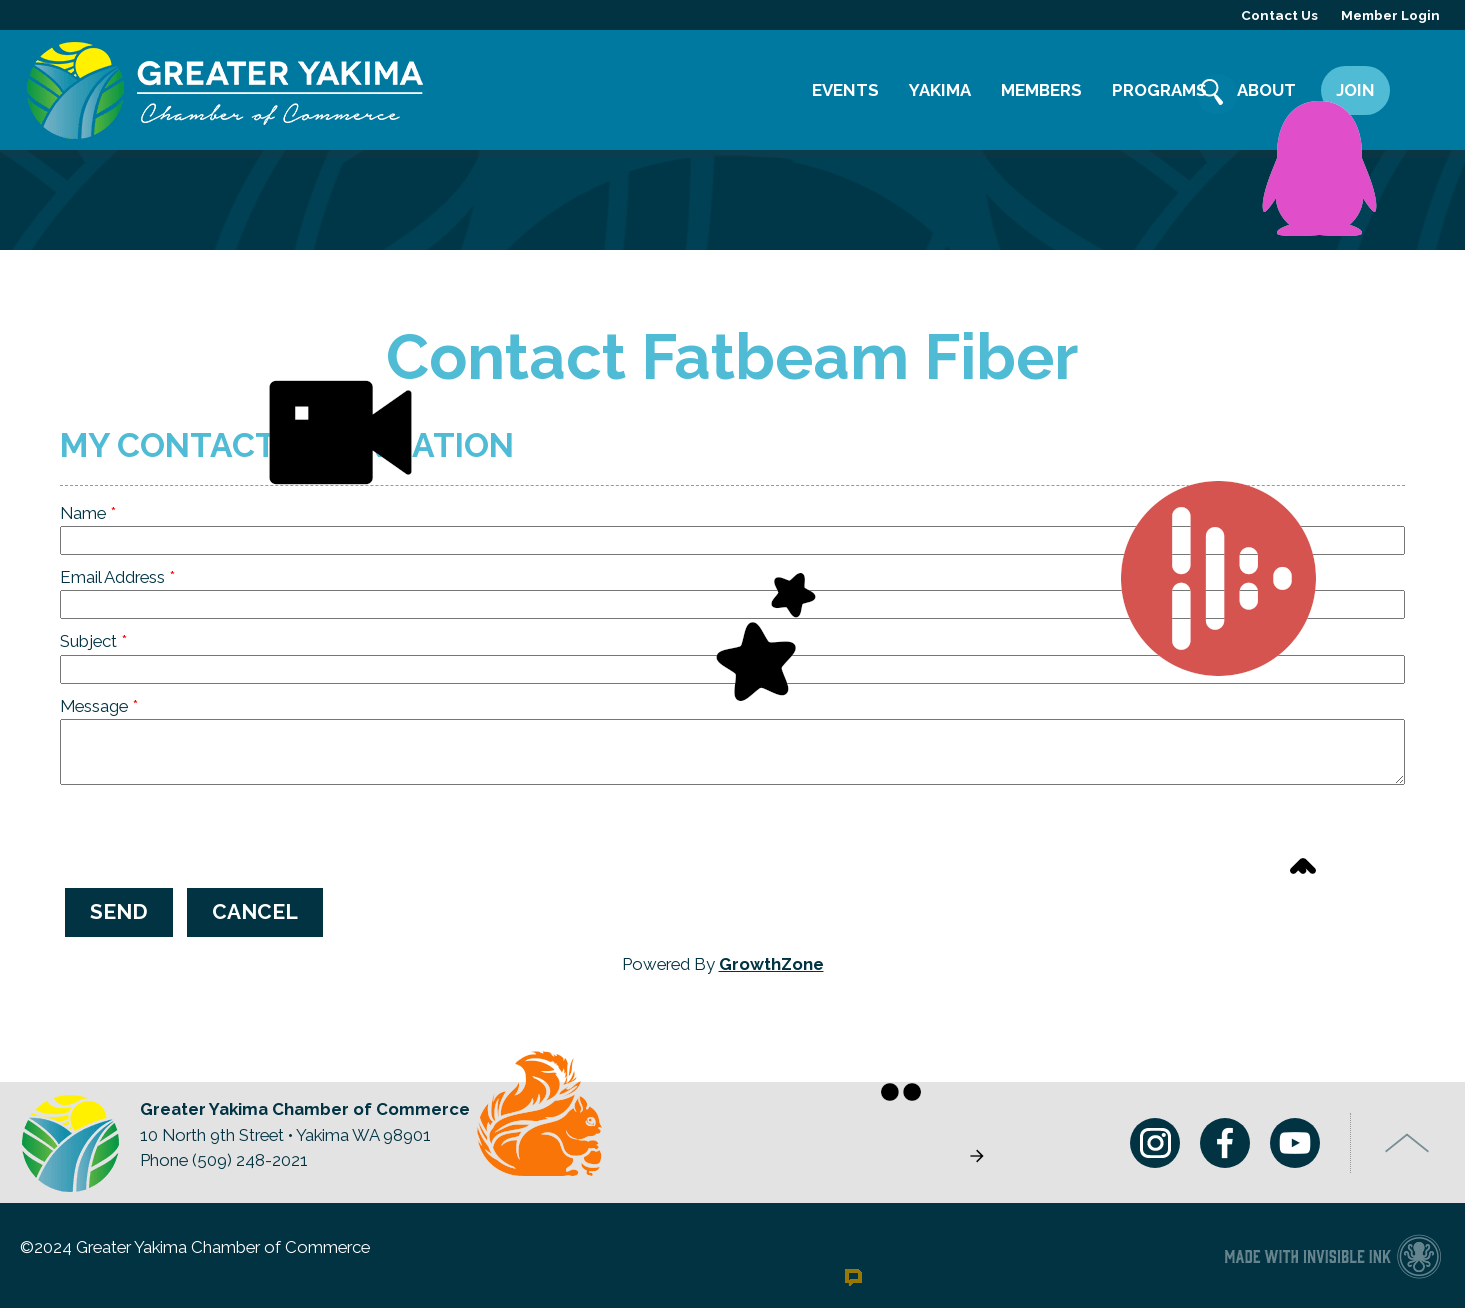  What do you see at coordinates (340, 432) in the screenshot?
I see `start recording a video` at bounding box center [340, 432].